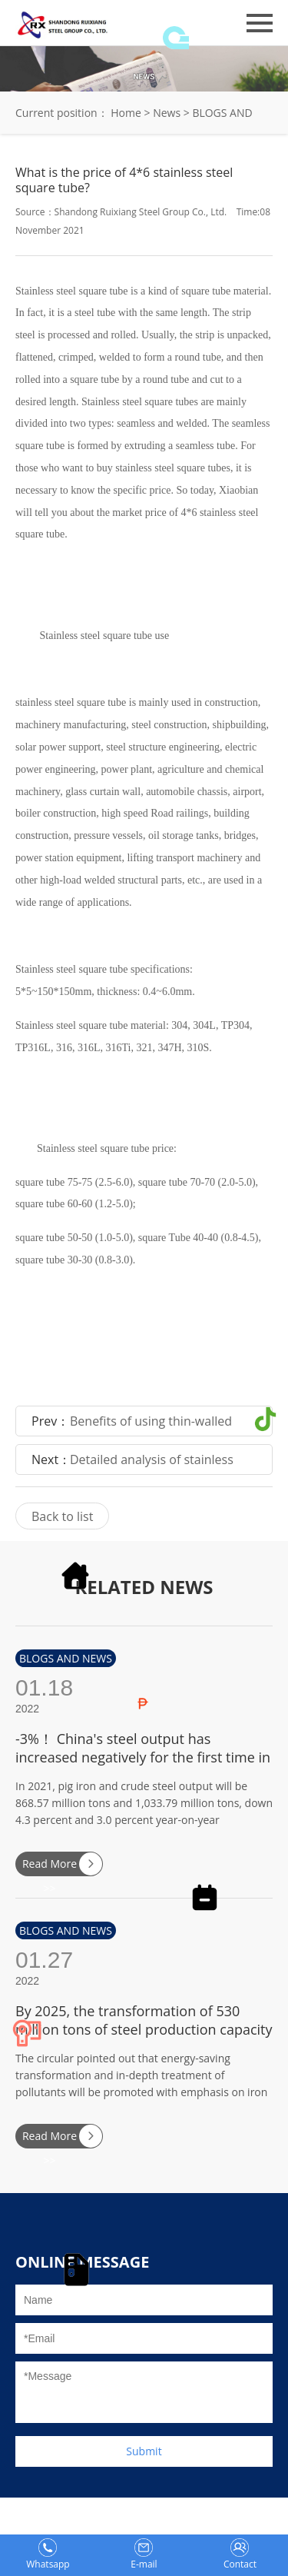 The height and width of the screenshot is (2576, 288). What do you see at coordinates (76, 2269) in the screenshot?
I see `compress or zip files` at bounding box center [76, 2269].